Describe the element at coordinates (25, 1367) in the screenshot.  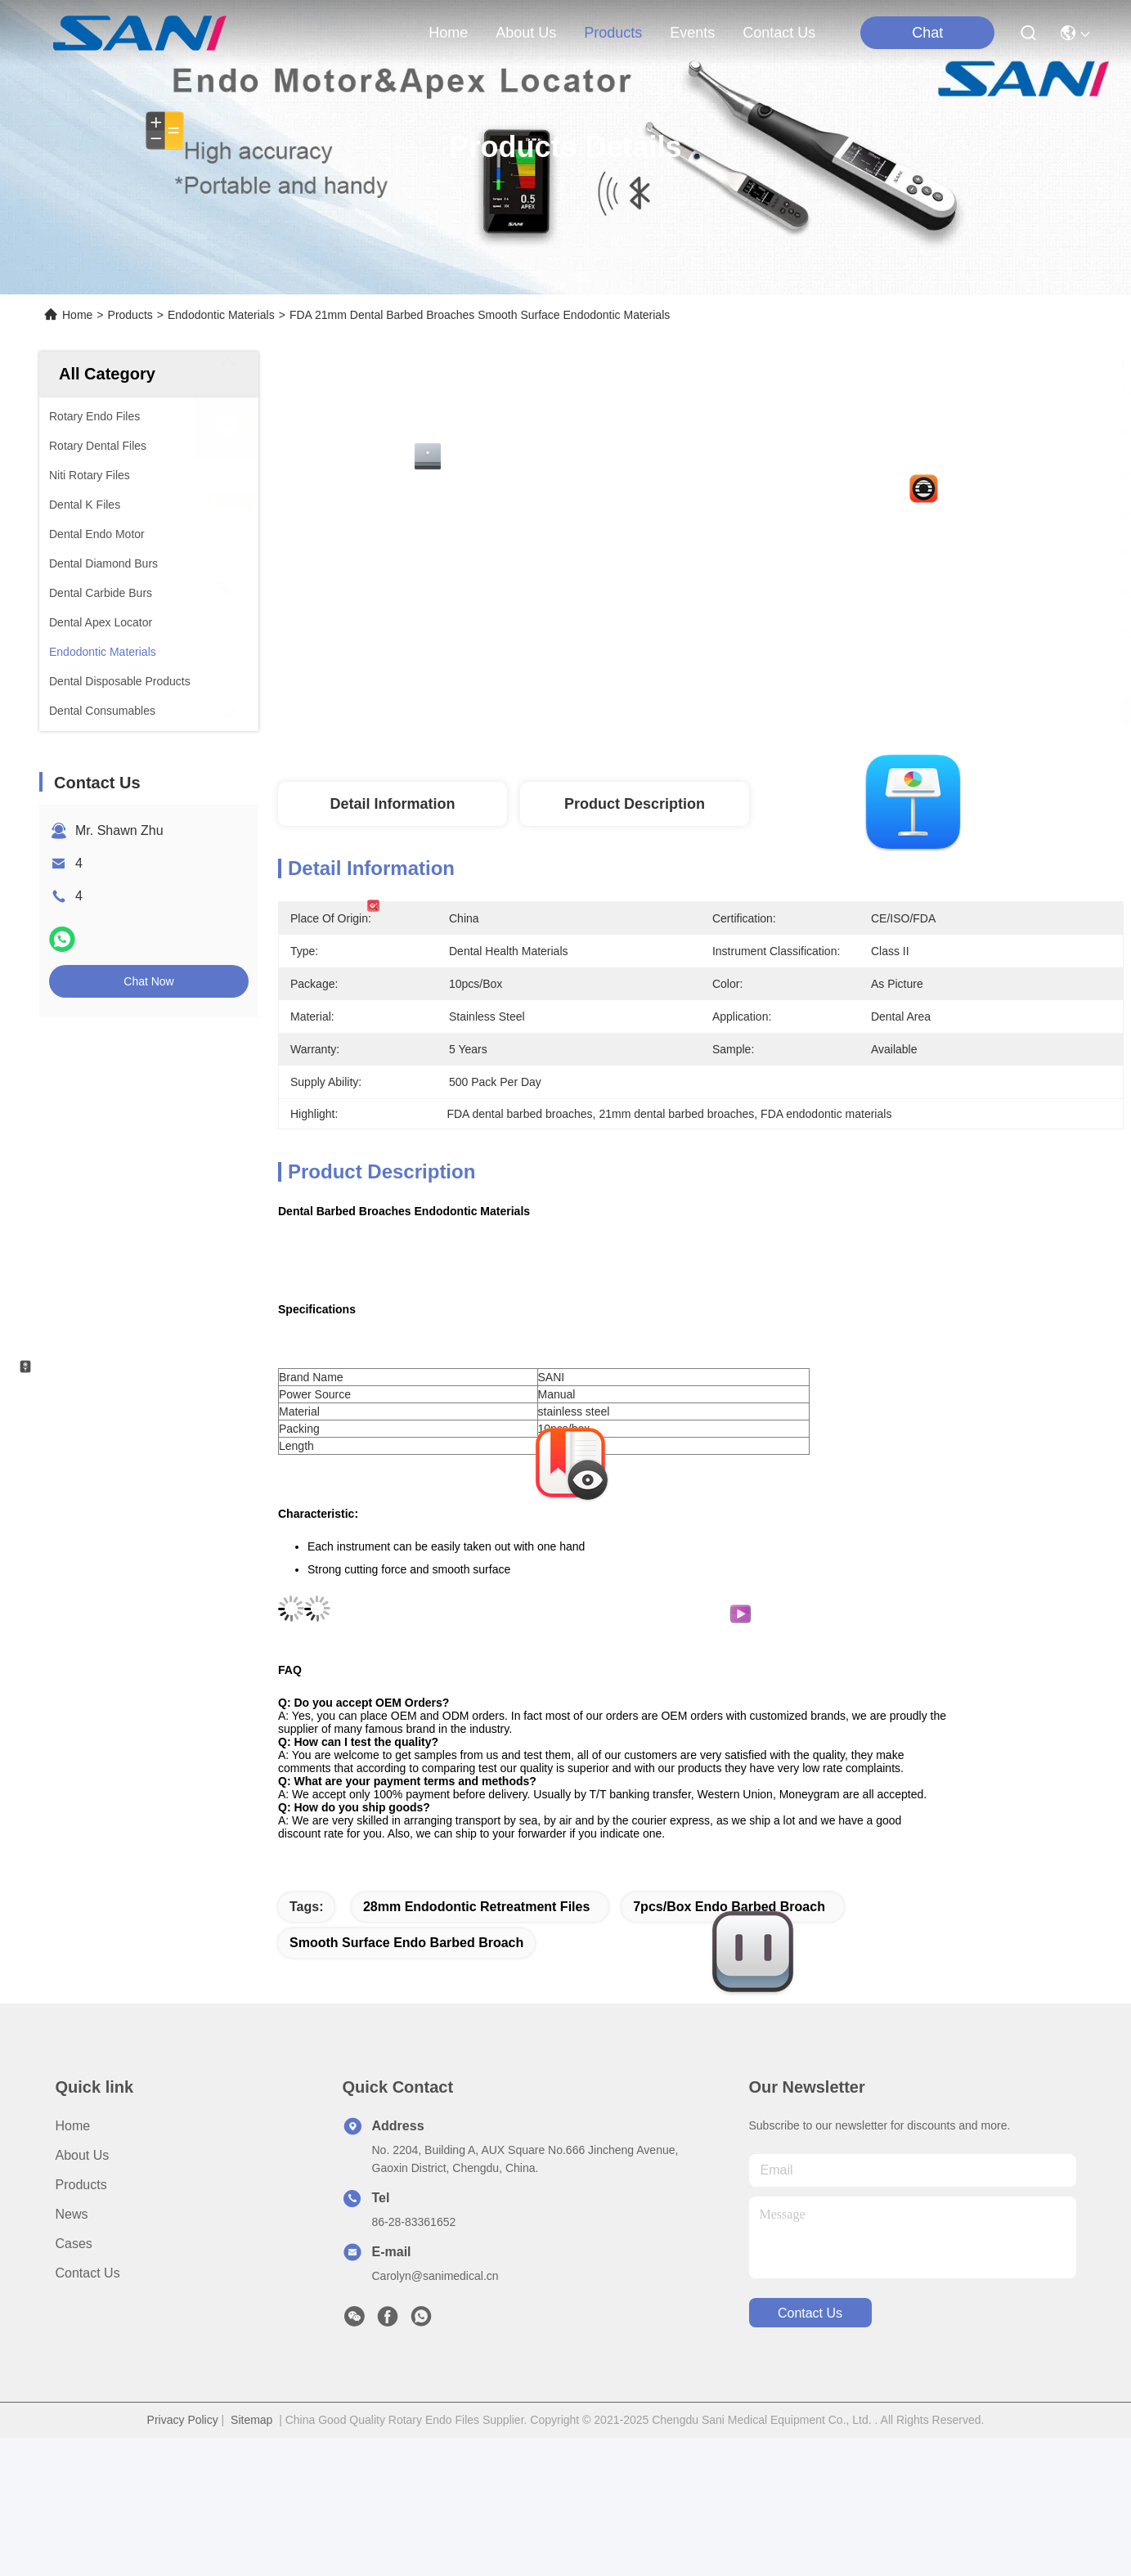
I see `open déjà dup backup application` at that location.